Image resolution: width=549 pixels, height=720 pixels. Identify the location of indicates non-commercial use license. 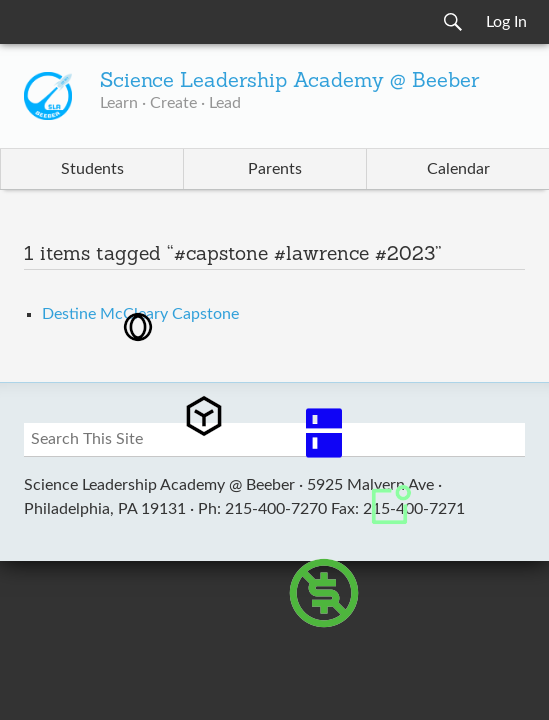
(324, 593).